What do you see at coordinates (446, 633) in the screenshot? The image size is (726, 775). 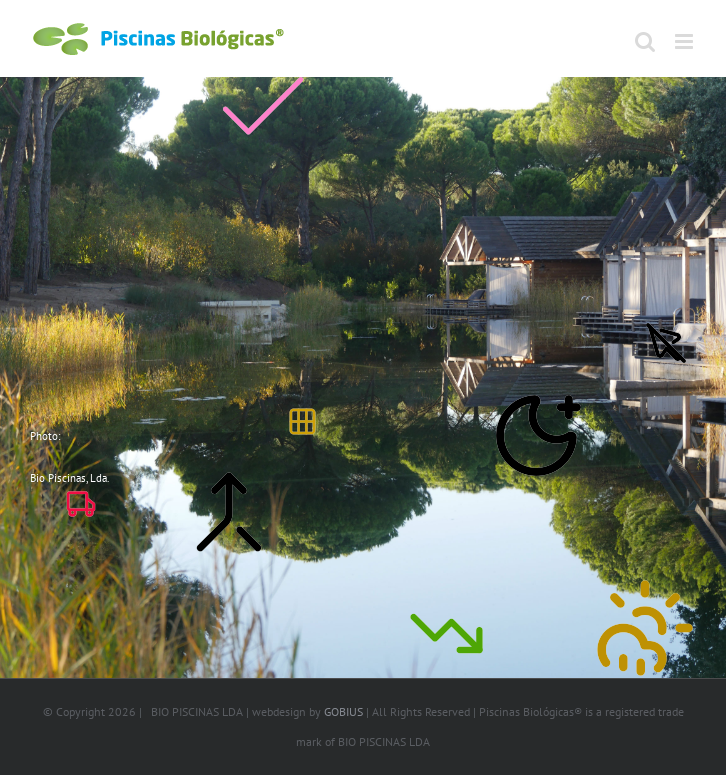 I see `indicates a declining trend or decrease in value` at bounding box center [446, 633].